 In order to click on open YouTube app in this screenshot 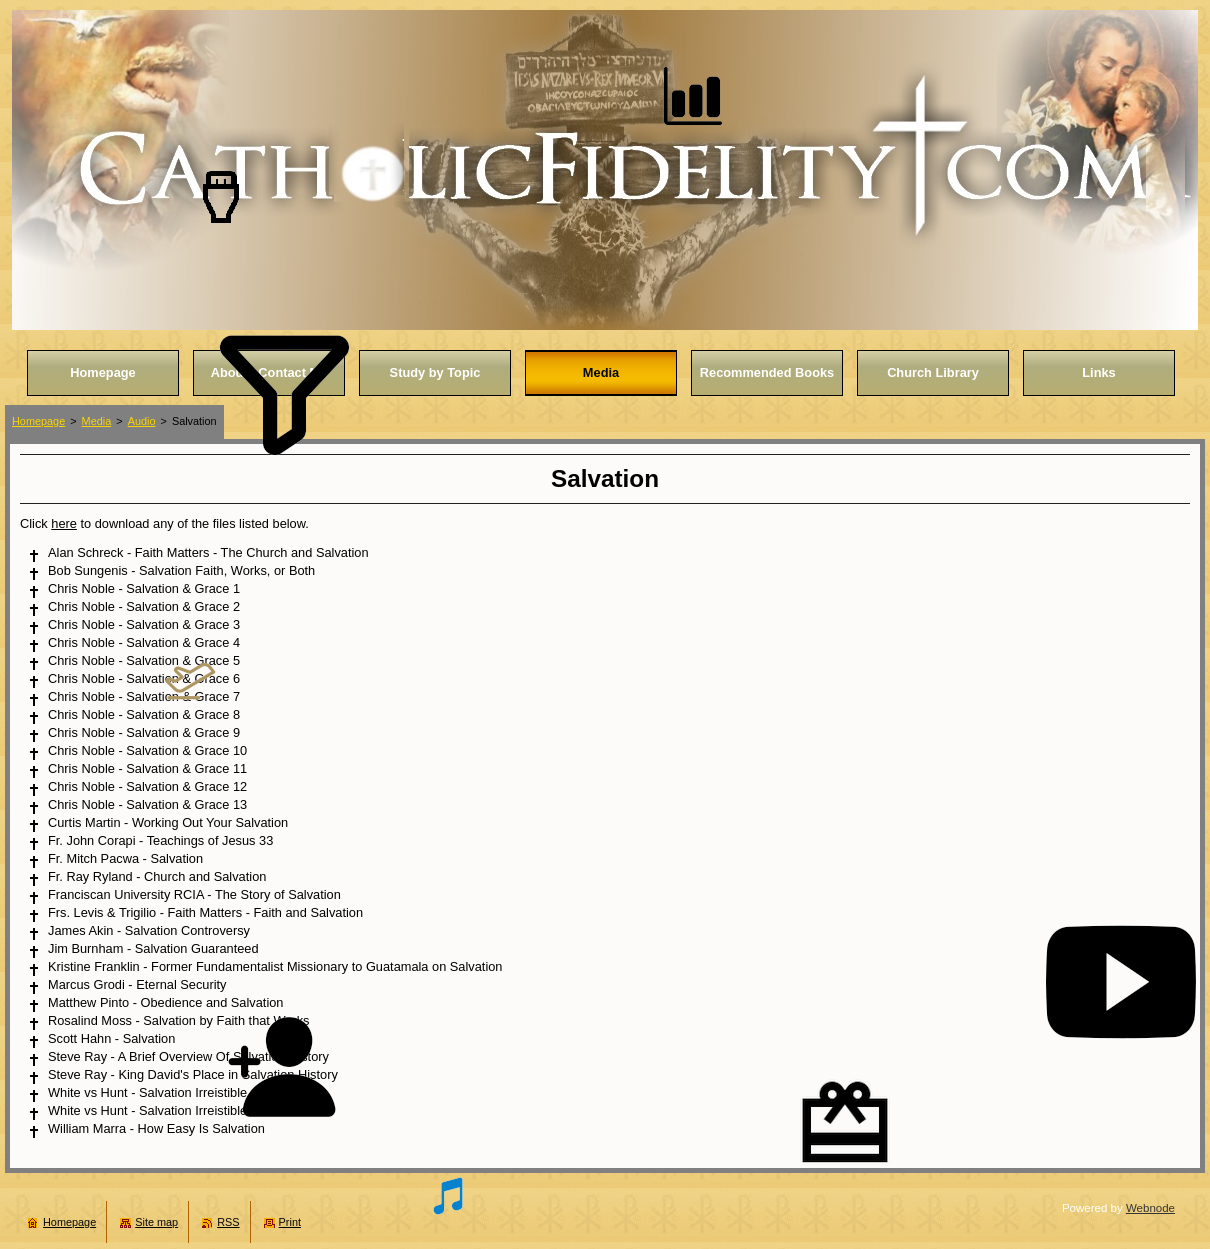, I will do `click(1121, 982)`.